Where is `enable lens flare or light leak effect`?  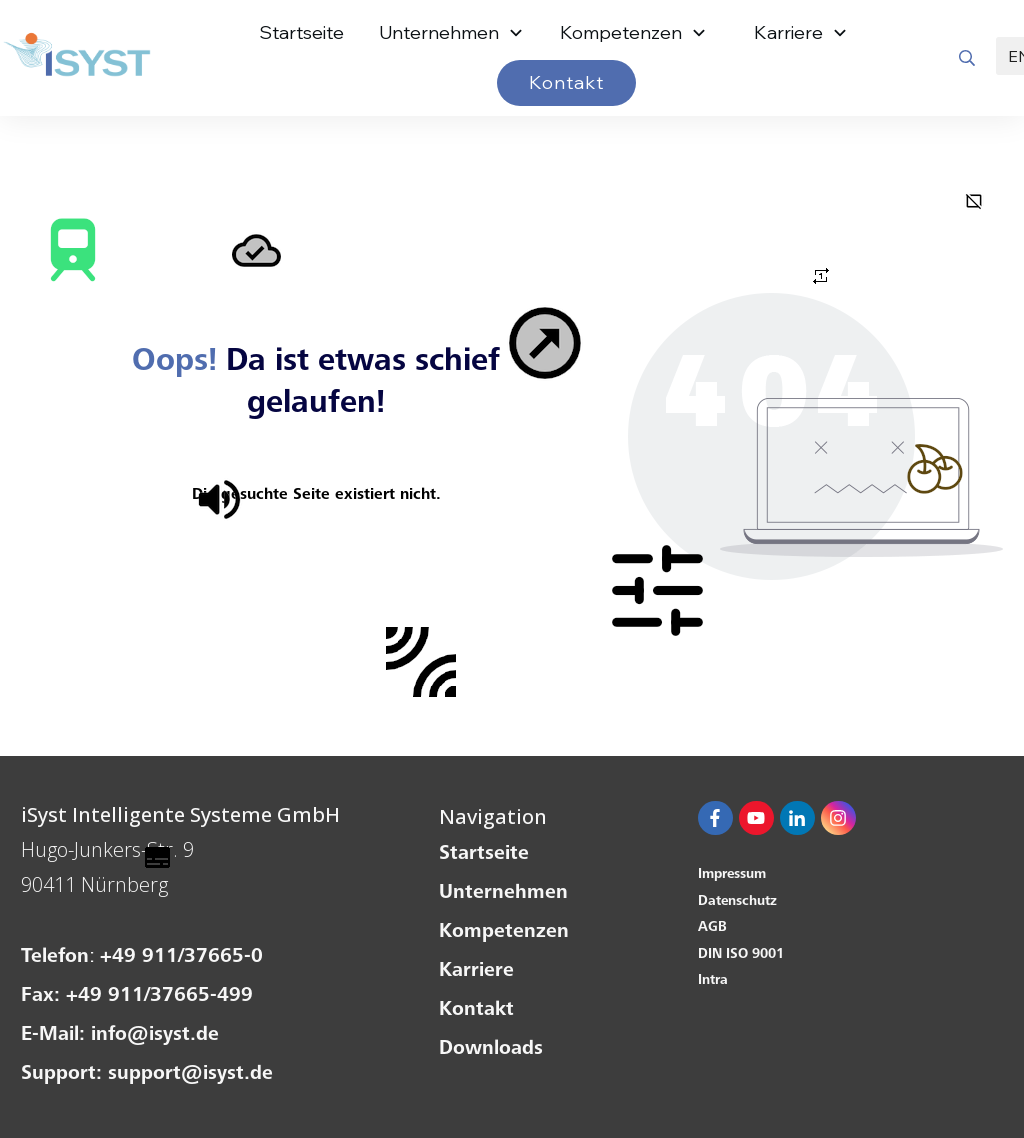
enable lens flare or light leak effect is located at coordinates (421, 662).